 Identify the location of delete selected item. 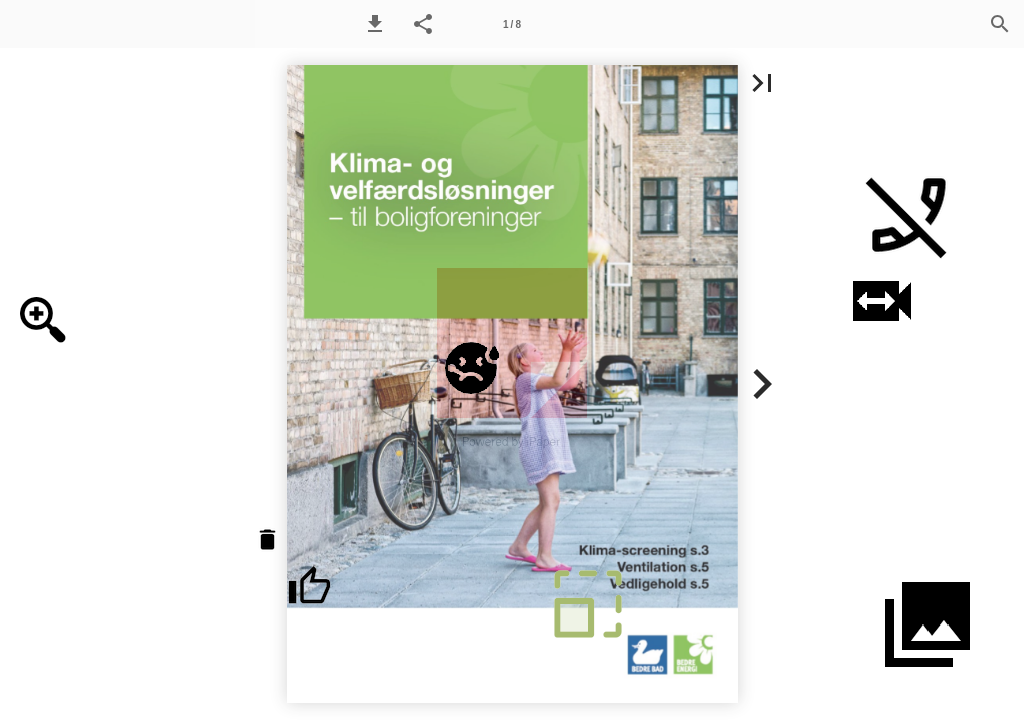
(267, 539).